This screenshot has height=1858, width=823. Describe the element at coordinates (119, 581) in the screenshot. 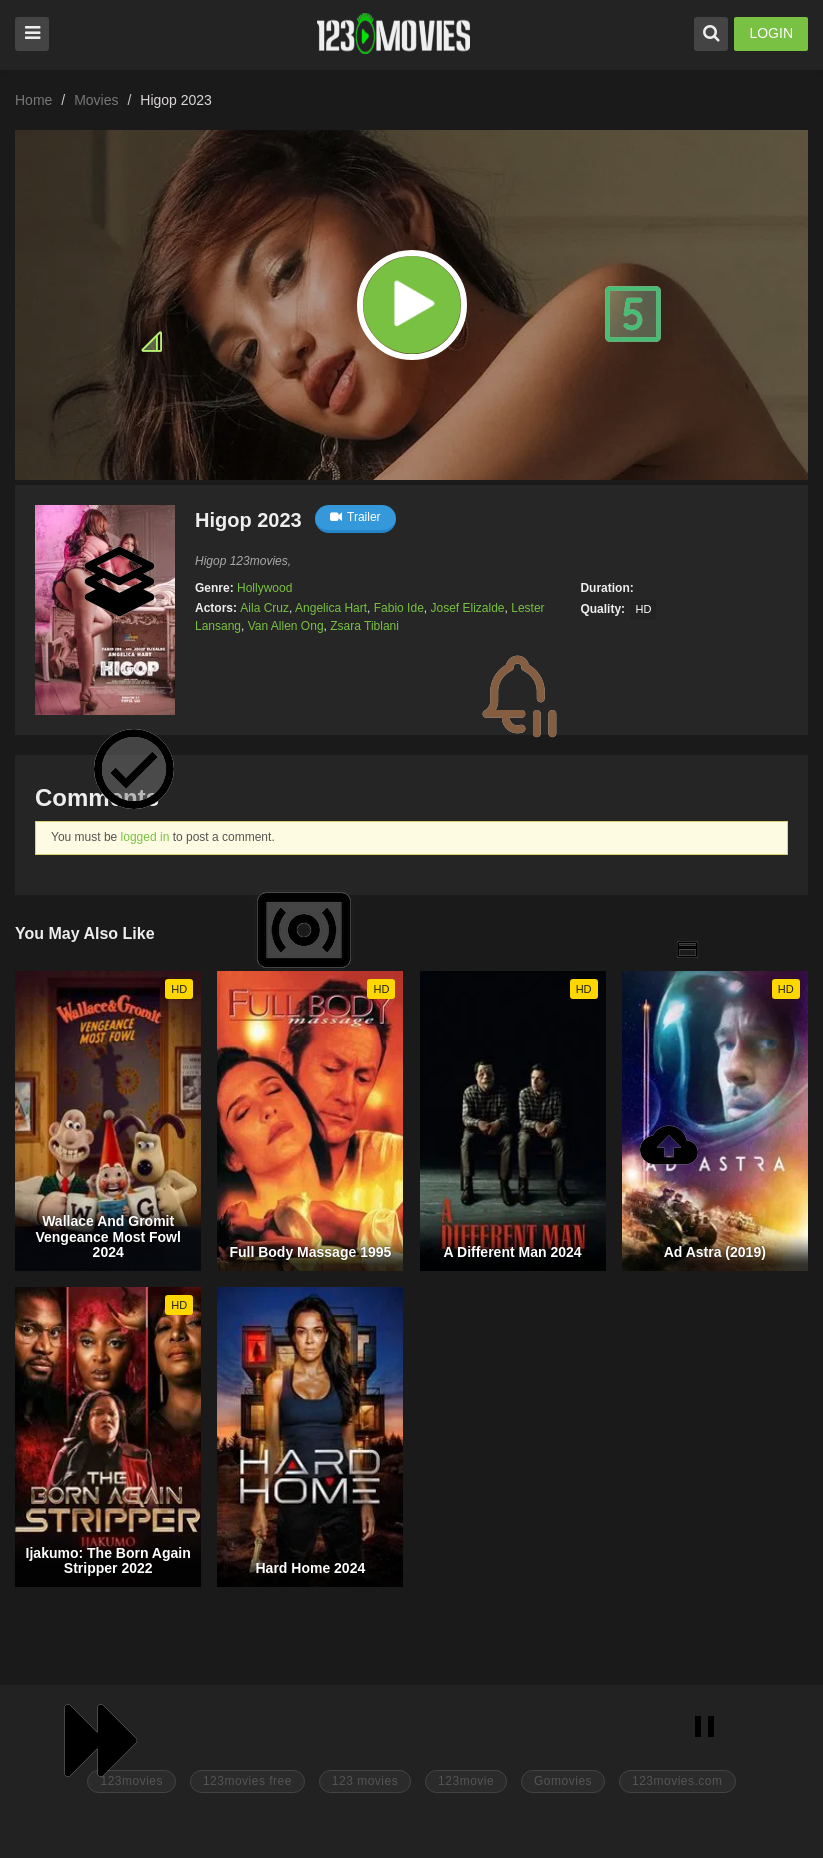

I see `send layer to back` at that location.